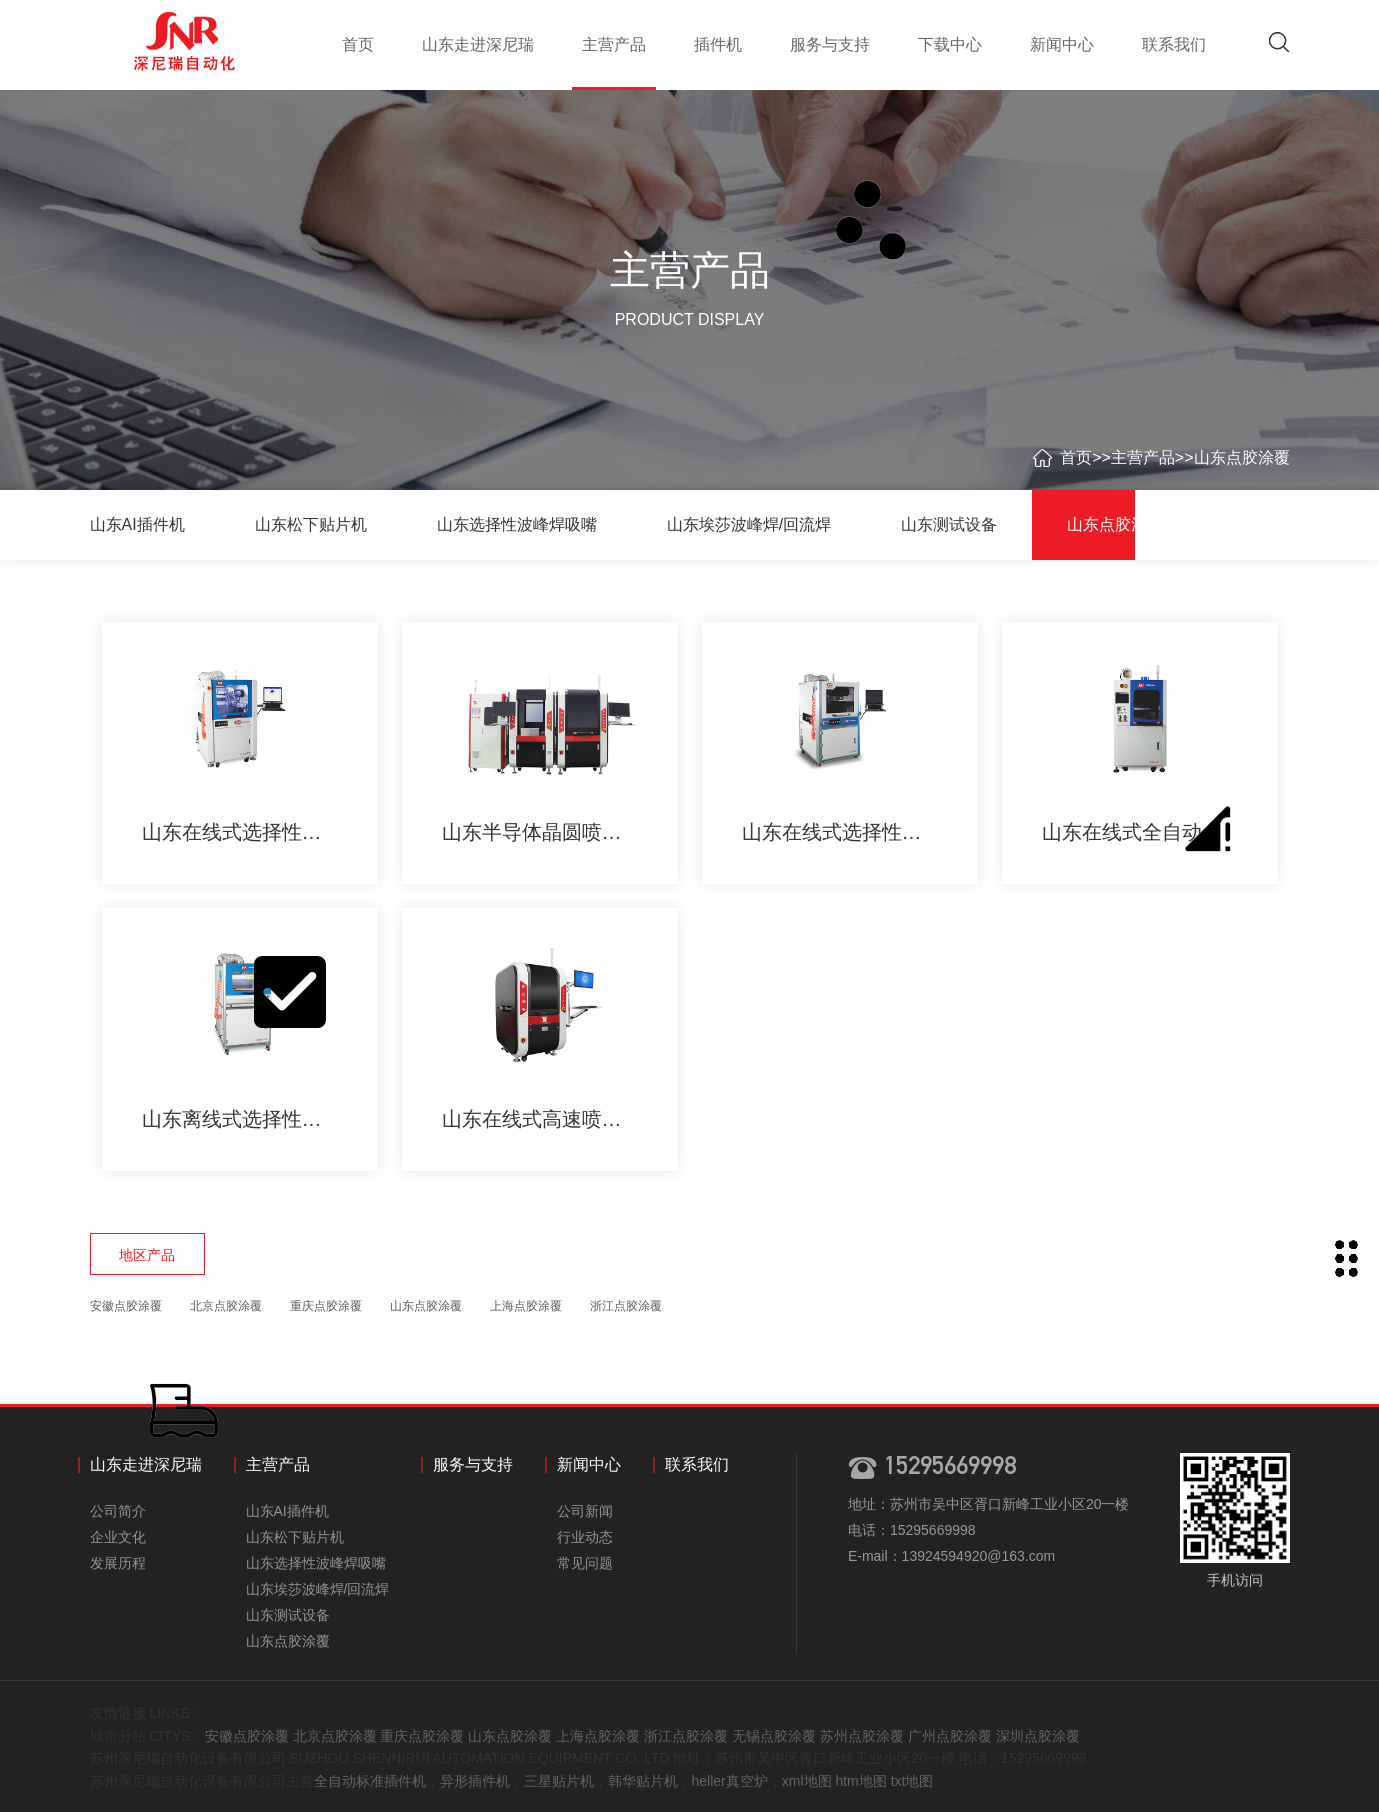 The height and width of the screenshot is (1812, 1379). I want to click on view data as a scatter plot chart, so click(872, 221).